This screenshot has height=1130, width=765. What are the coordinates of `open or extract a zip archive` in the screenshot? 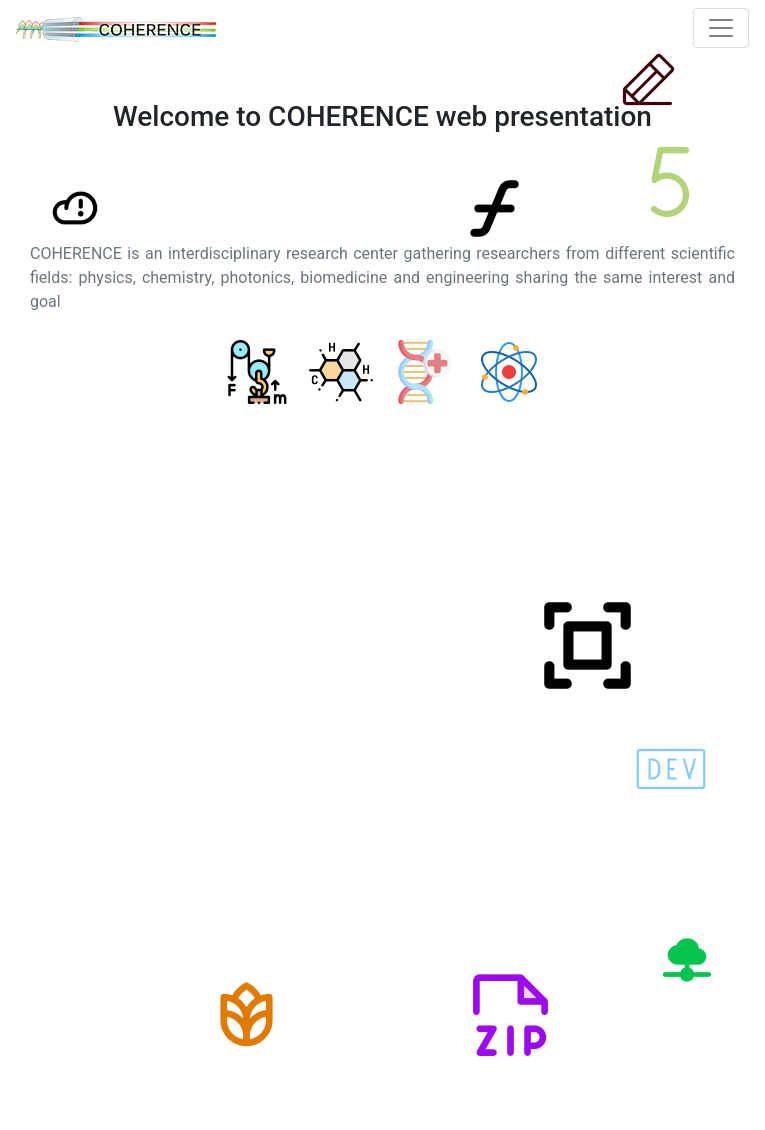 It's located at (510, 1018).